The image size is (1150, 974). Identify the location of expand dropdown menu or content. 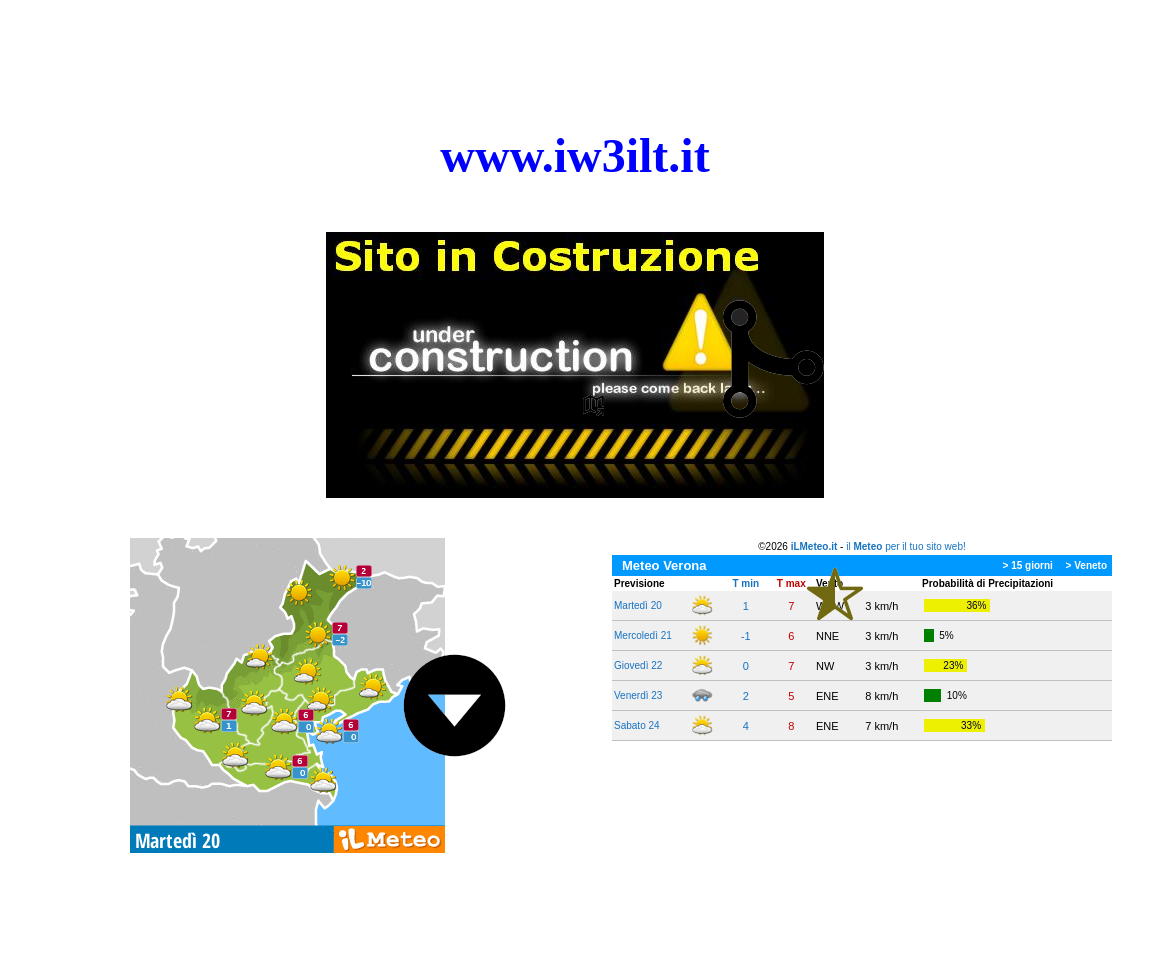
(454, 705).